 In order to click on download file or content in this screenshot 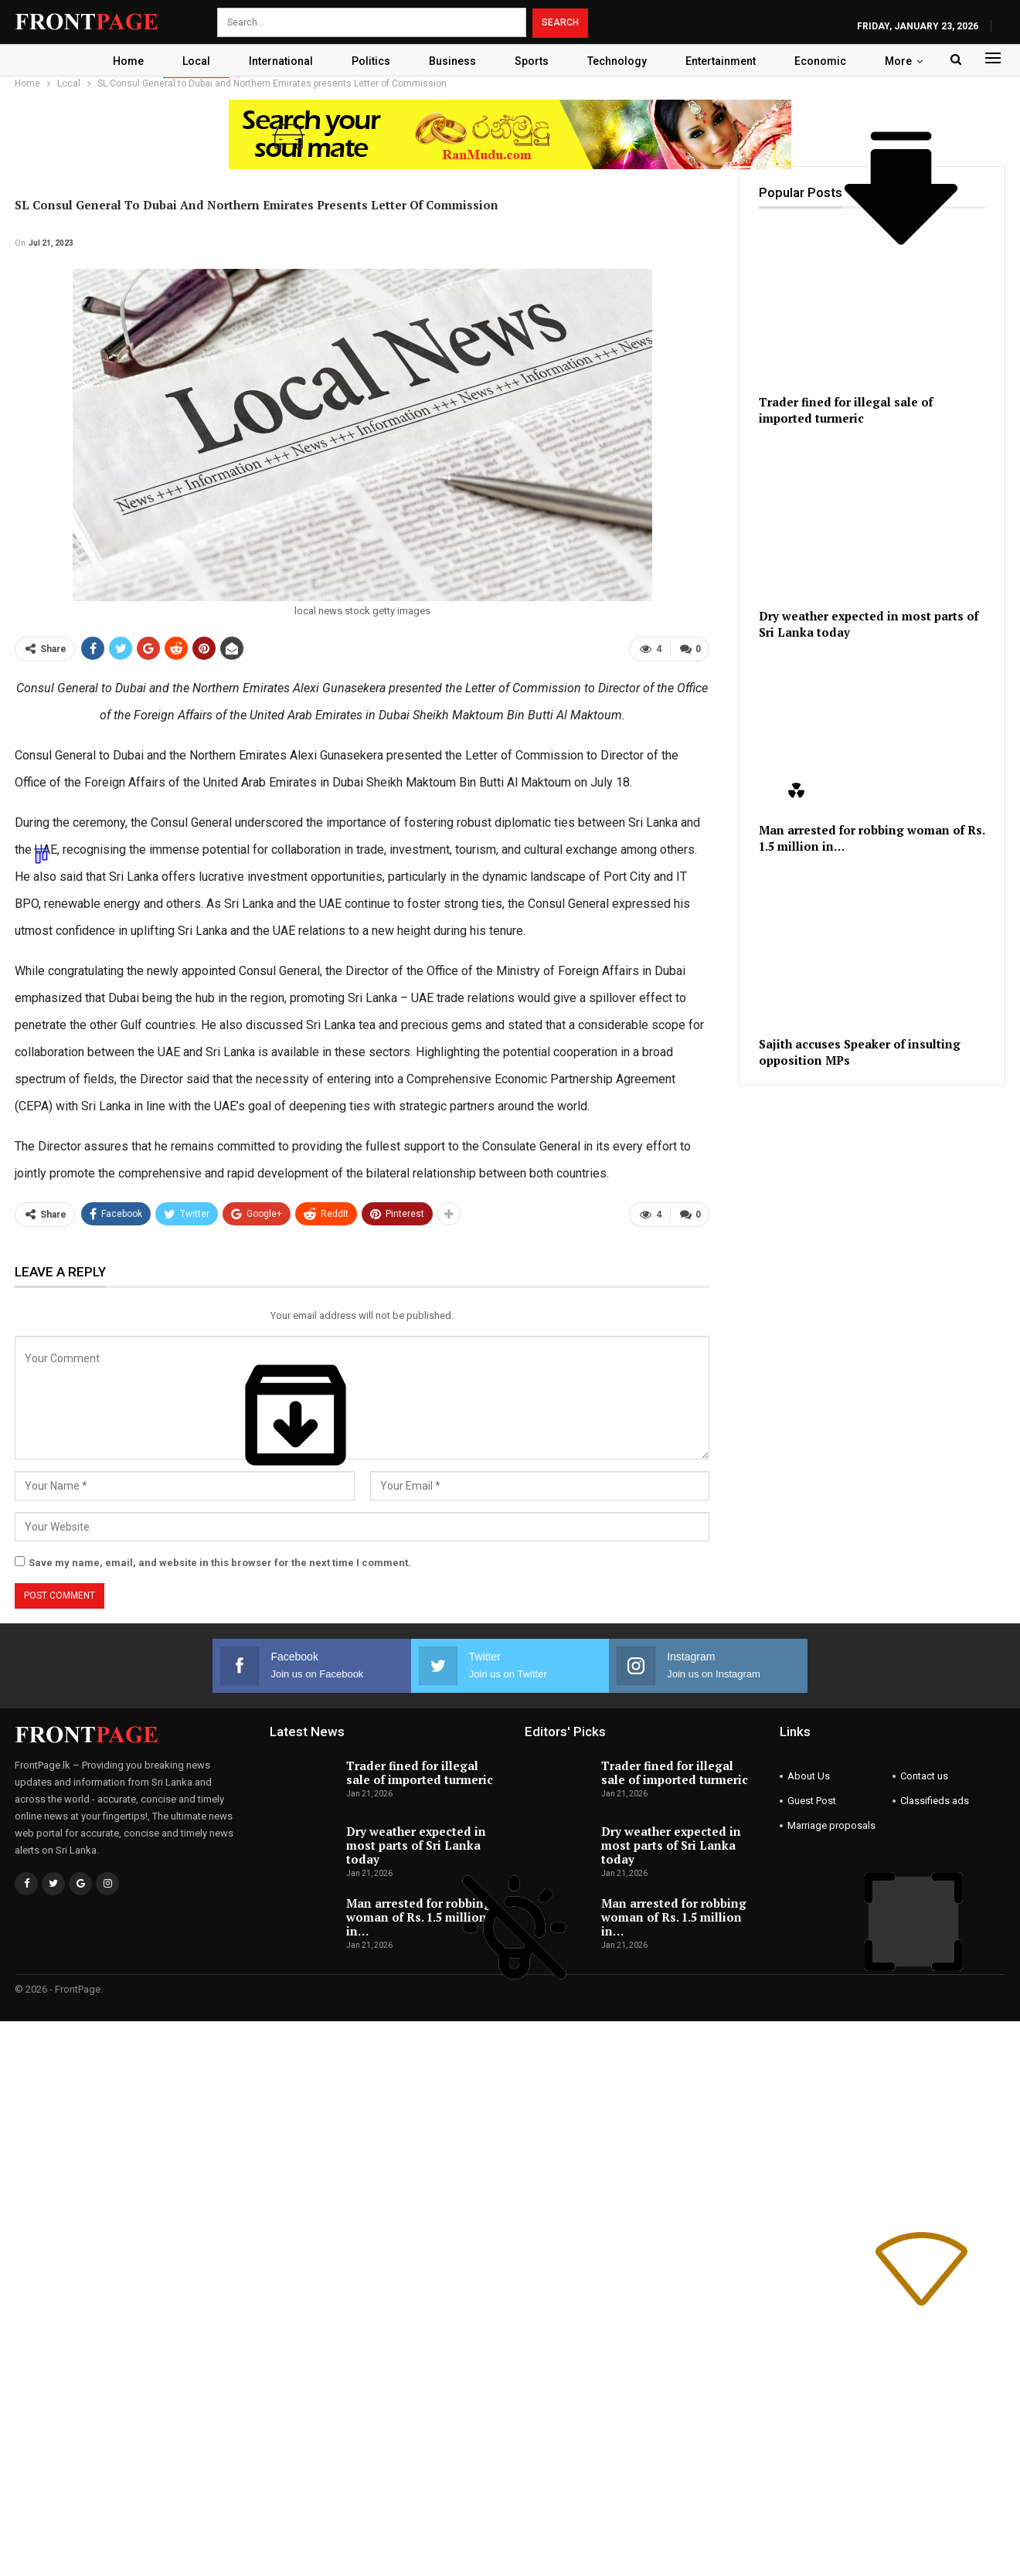, I will do `click(901, 184)`.